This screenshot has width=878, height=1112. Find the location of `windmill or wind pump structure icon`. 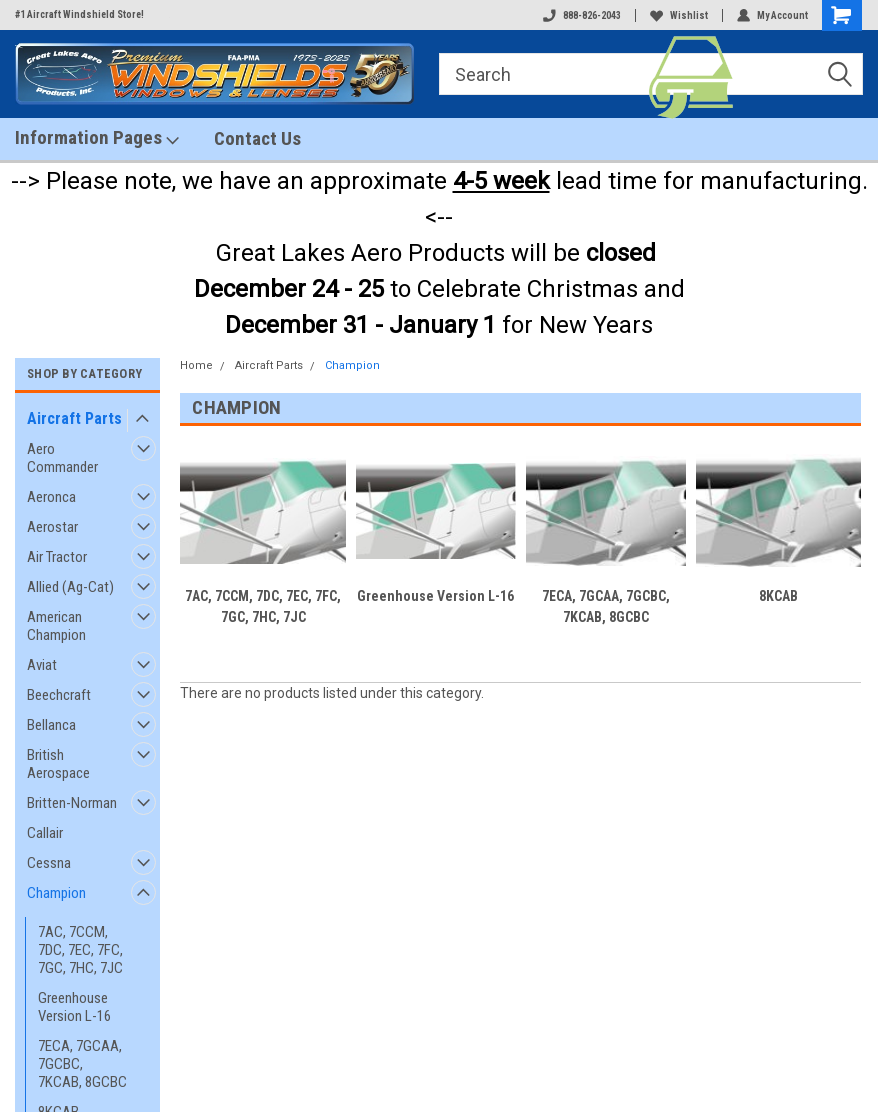

windmill or wind pump structure icon is located at coordinates (329, 75).